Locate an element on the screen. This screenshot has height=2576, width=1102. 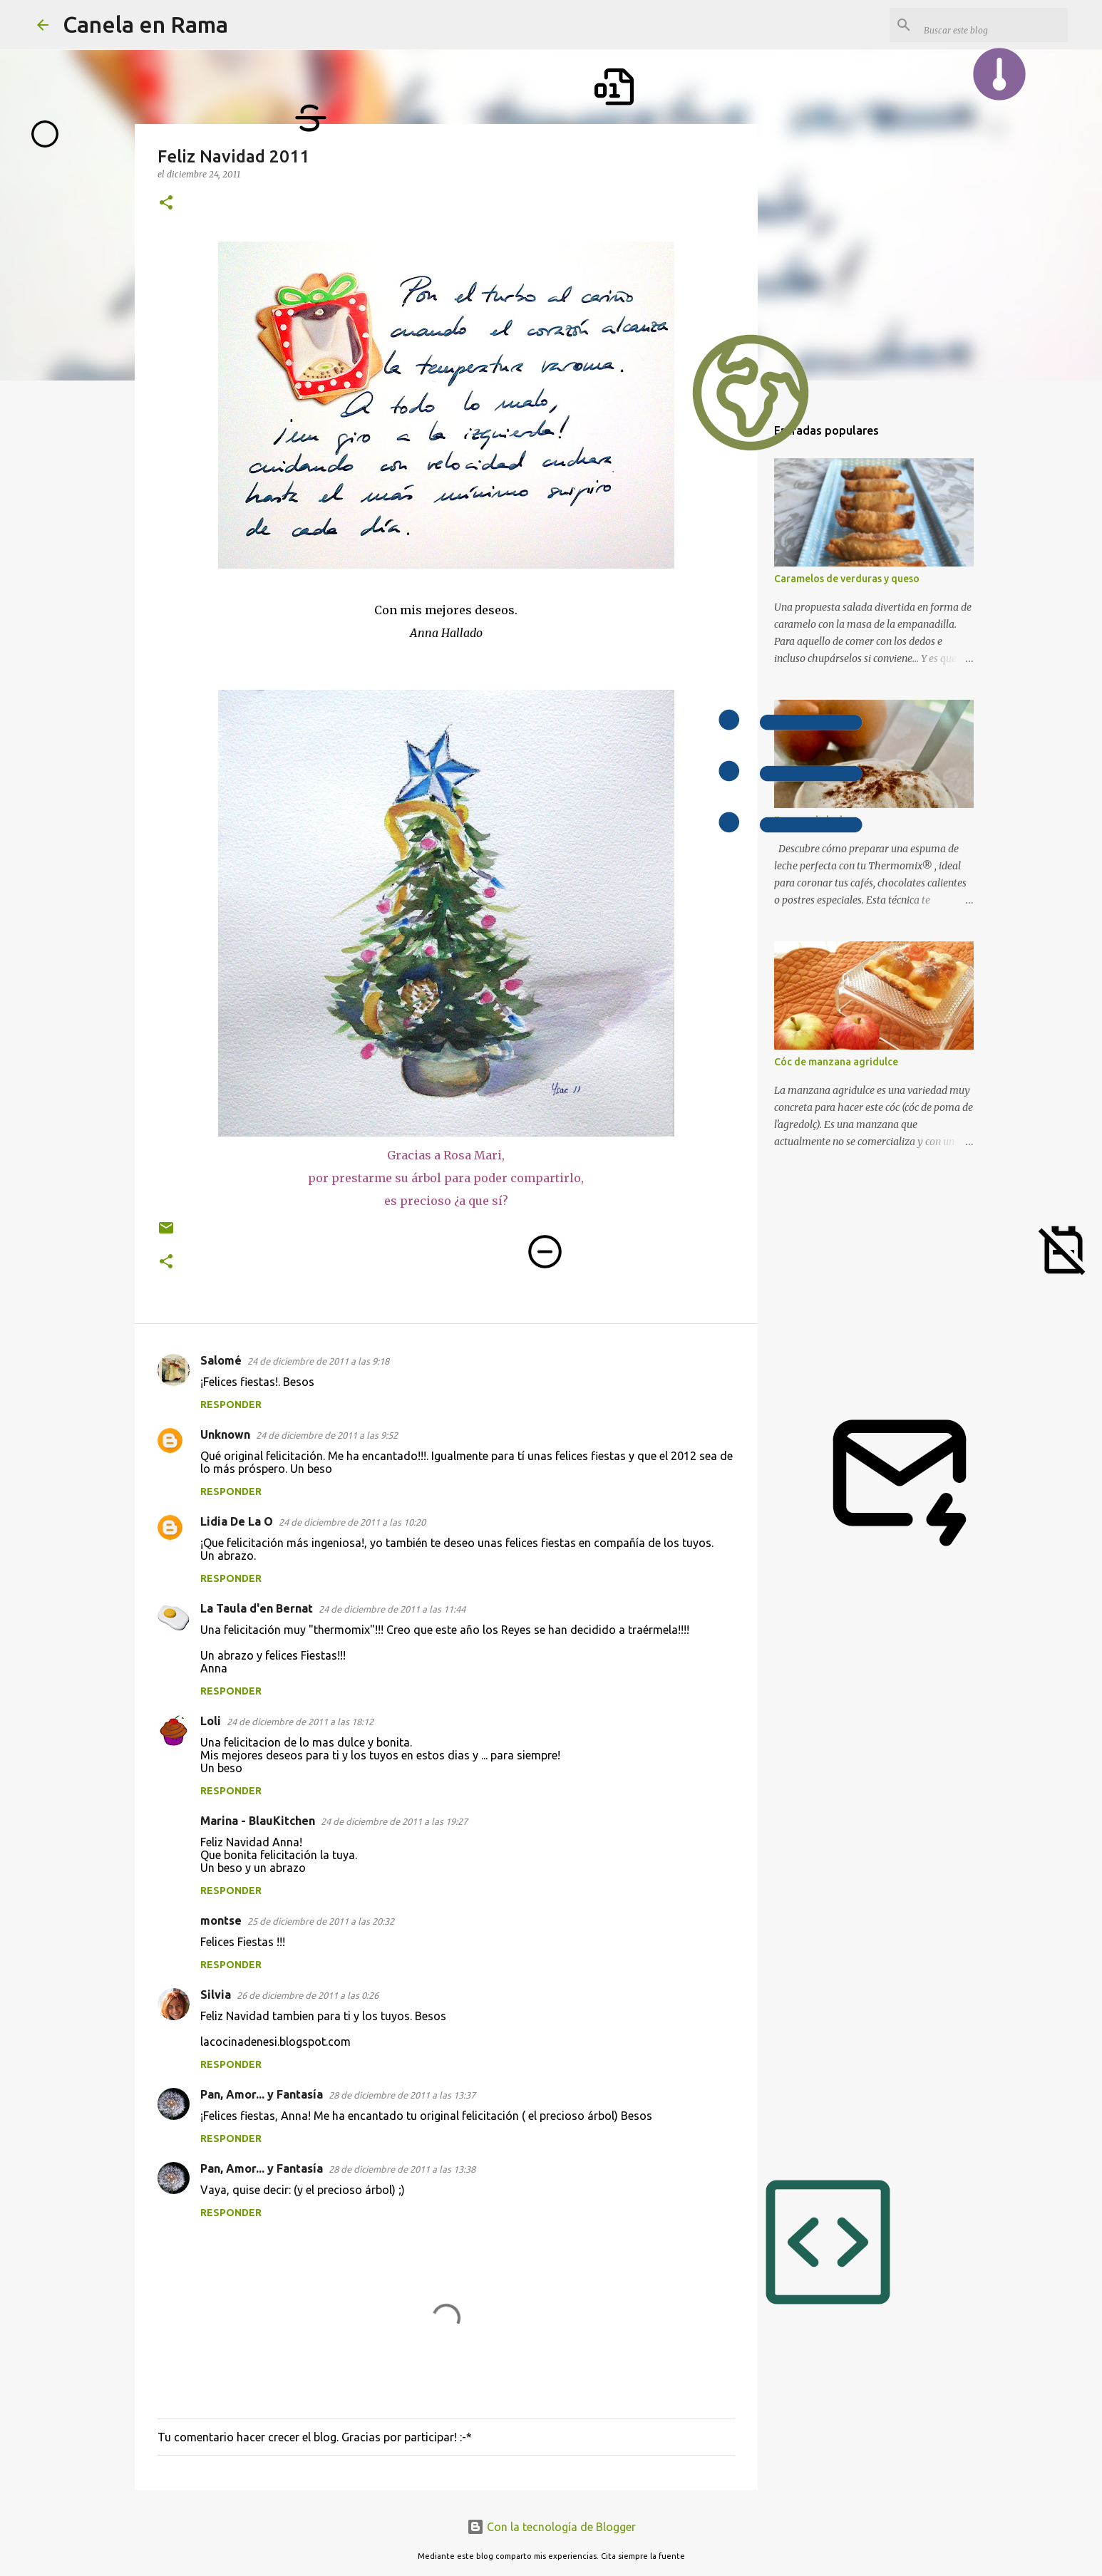
view current speed or performance level is located at coordinates (999, 74).